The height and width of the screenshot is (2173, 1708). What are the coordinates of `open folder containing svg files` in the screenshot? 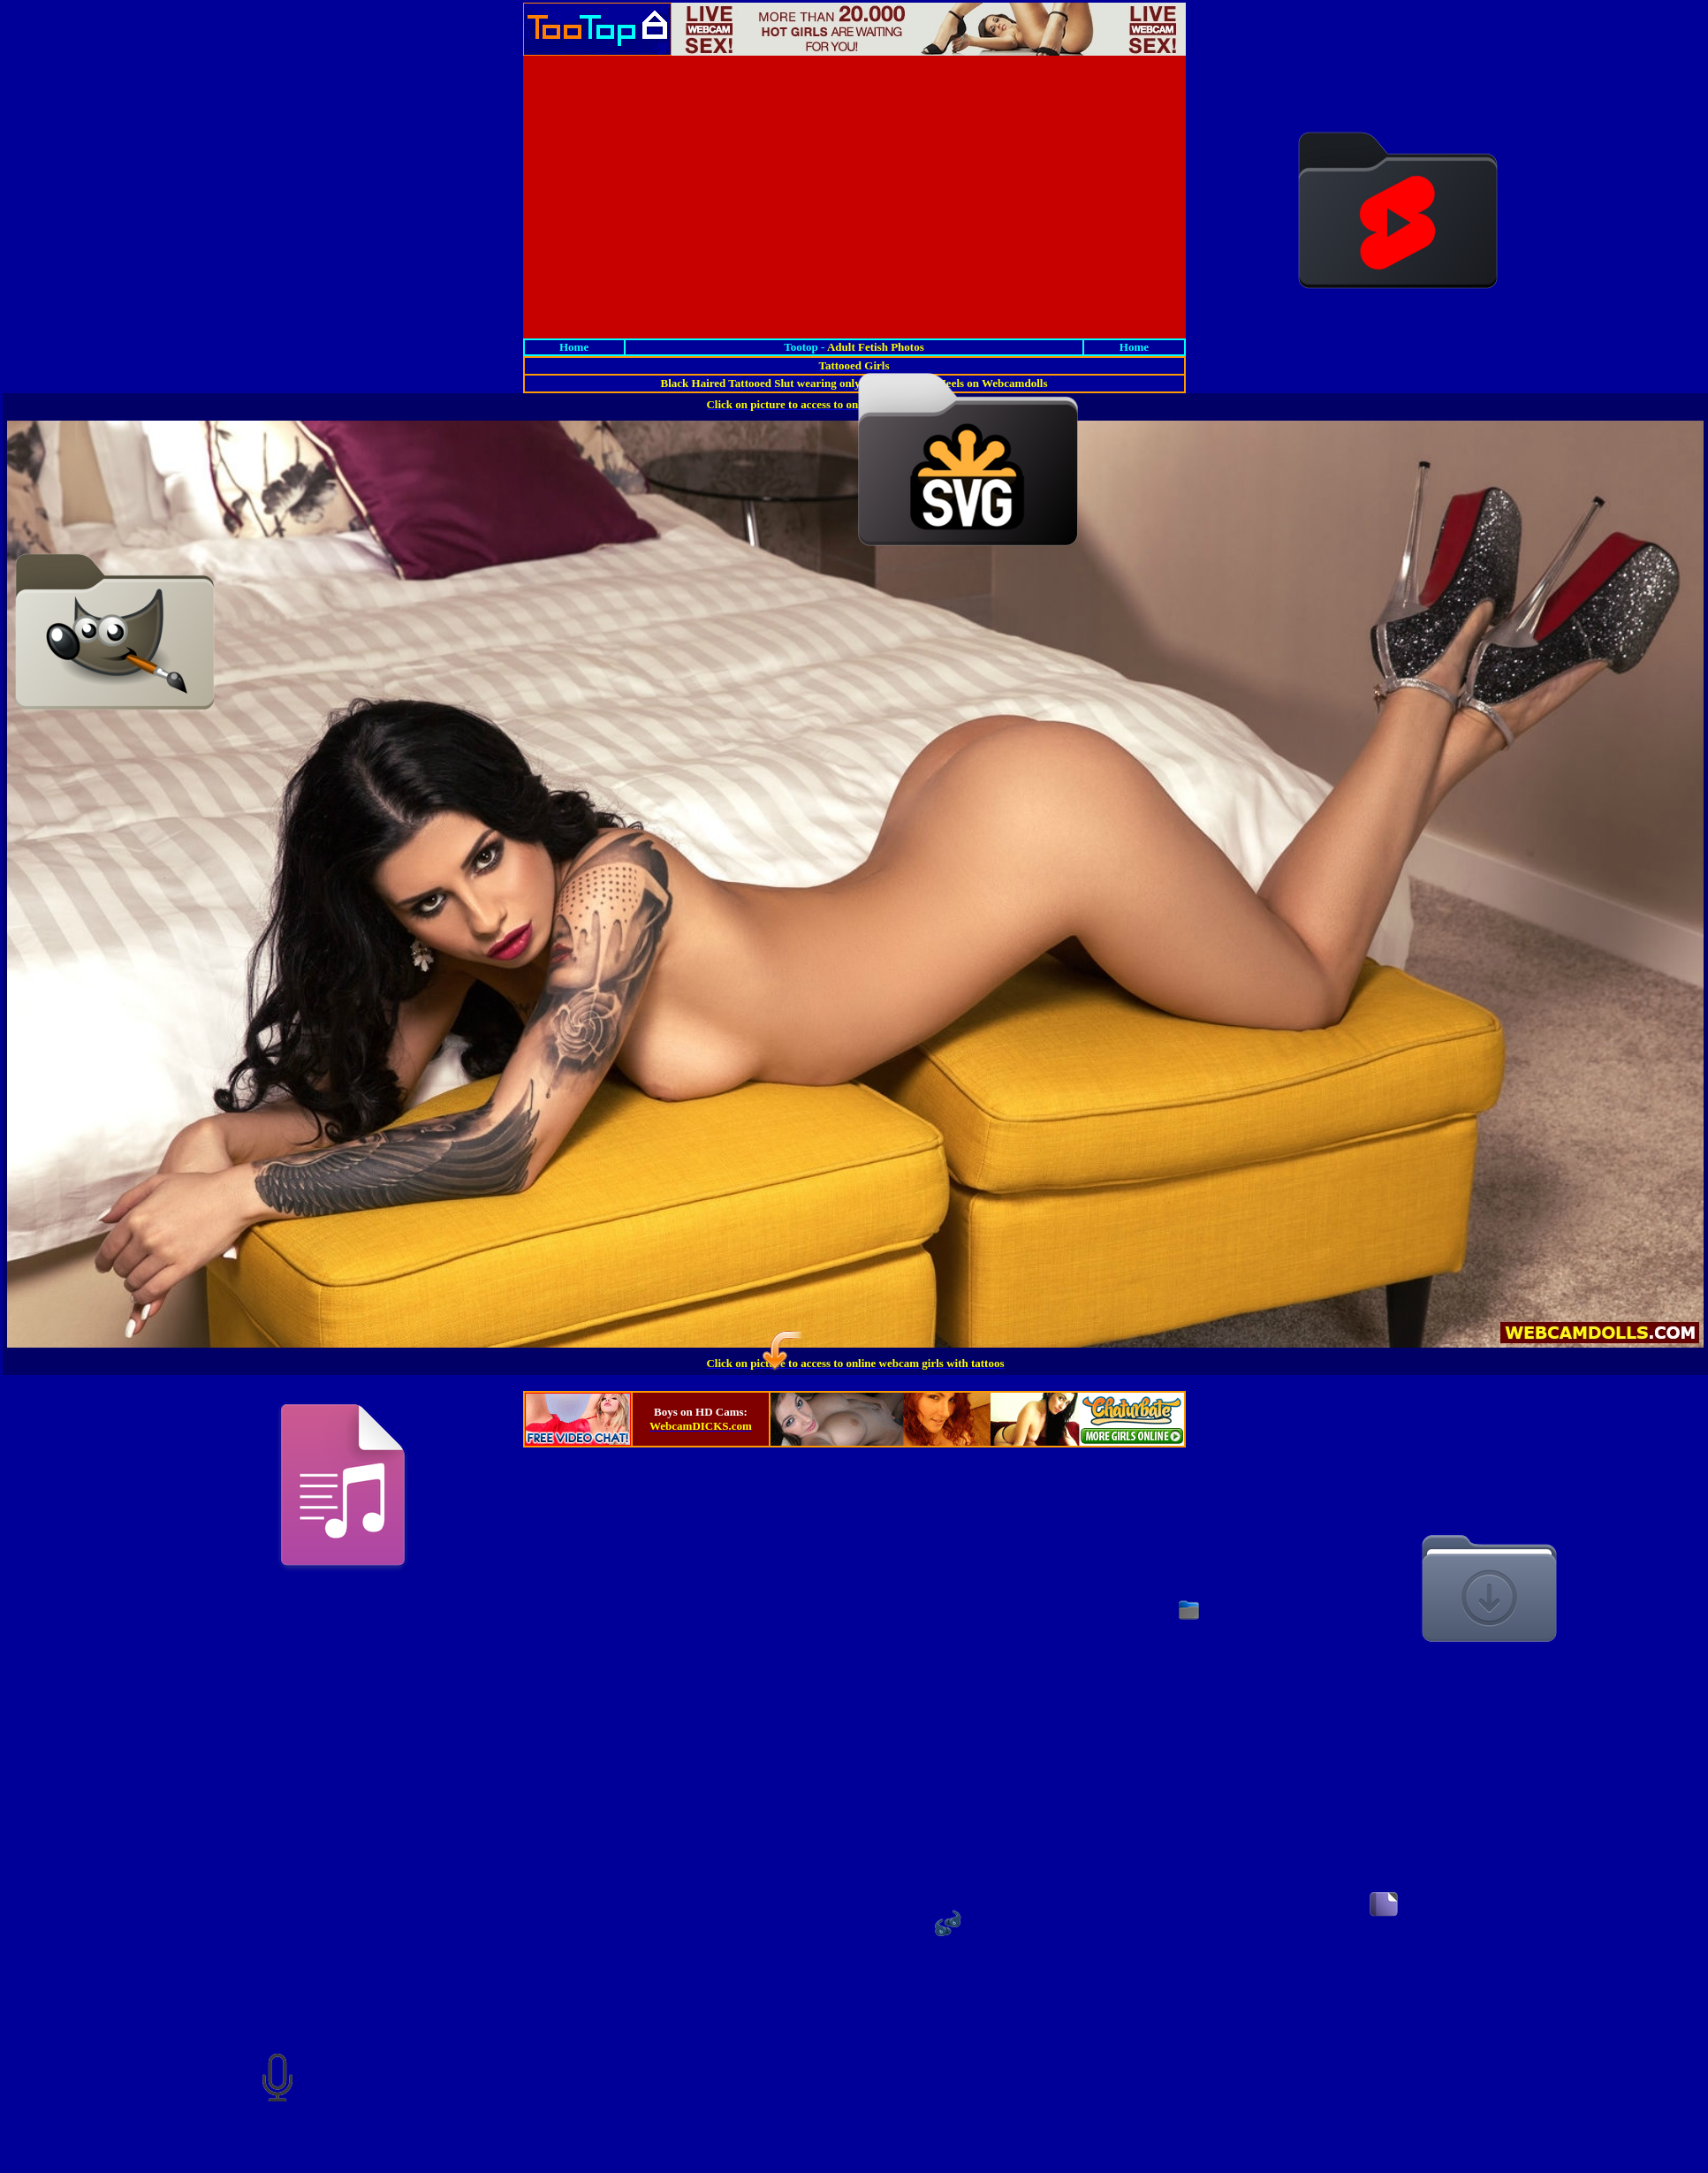 It's located at (967, 465).